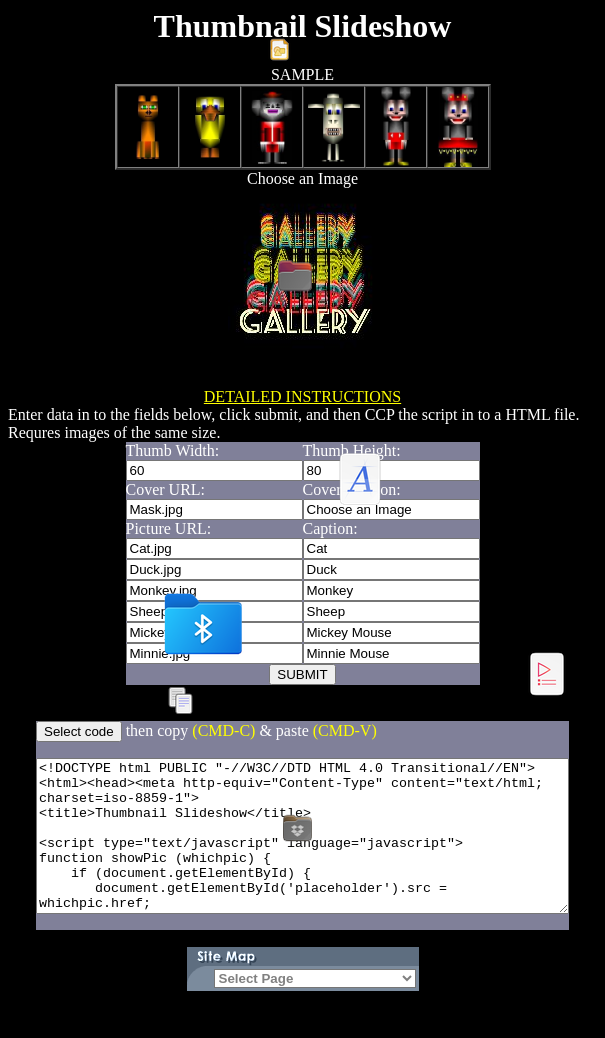 The width and height of the screenshot is (605, 1038). Describe the element at coordinates (297, 827) in the screenshot. I see `open your dropbox synced folder` at that location.